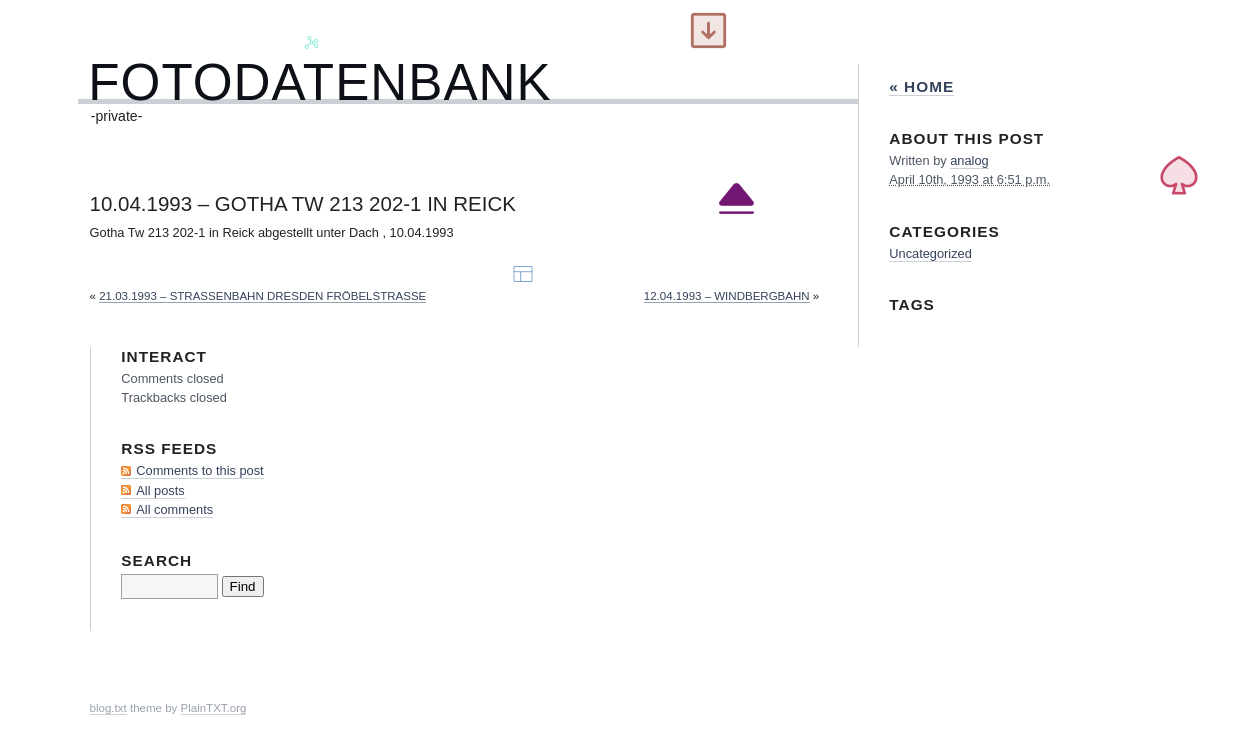  Describe the element at coordinates (523, 274) in the screenshot. I see `change page layout options` at that location.